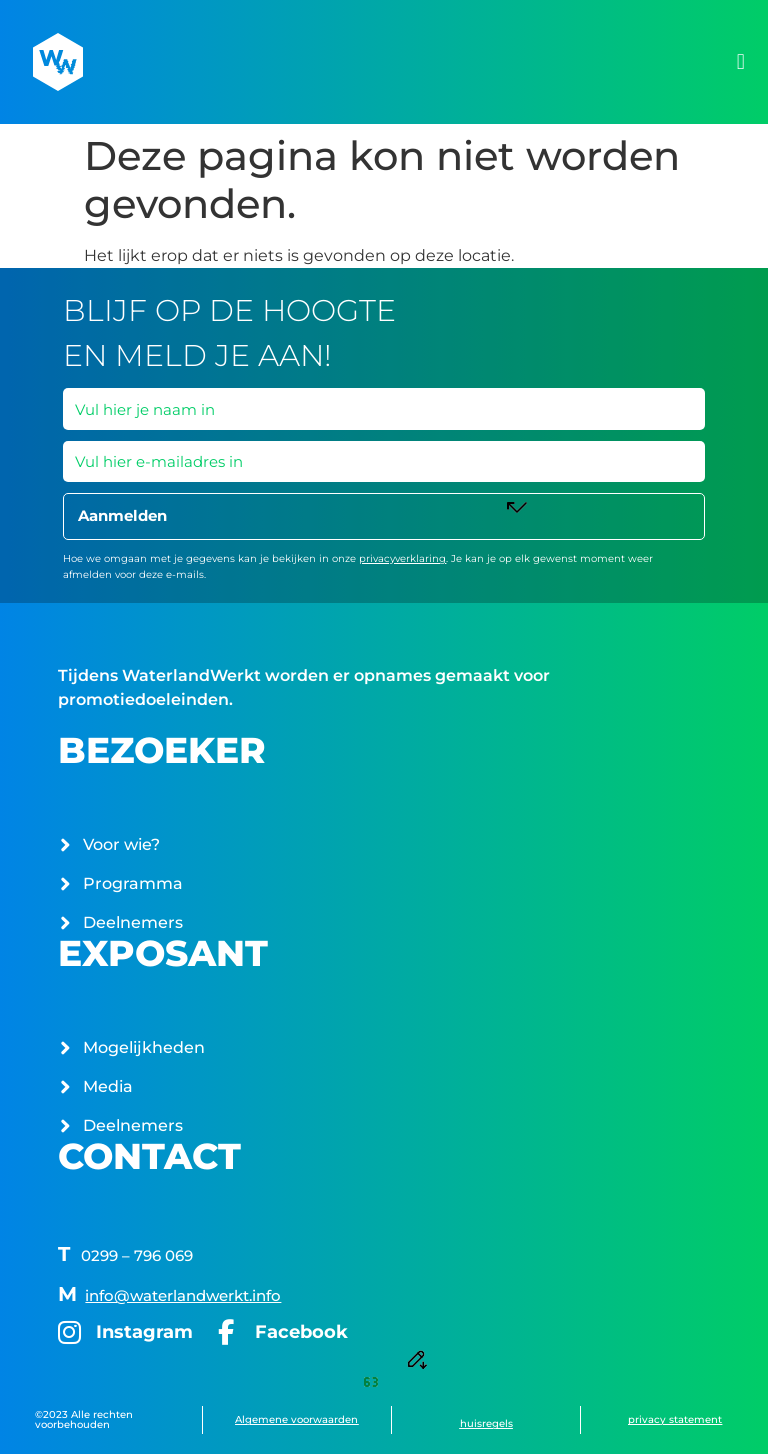 The image size is (768, 1454). What do you see at coordinates (371, 1382) in the screenshot?
I see `displays the number 63 as a label or identifier` at bounding box center [371, 1382].